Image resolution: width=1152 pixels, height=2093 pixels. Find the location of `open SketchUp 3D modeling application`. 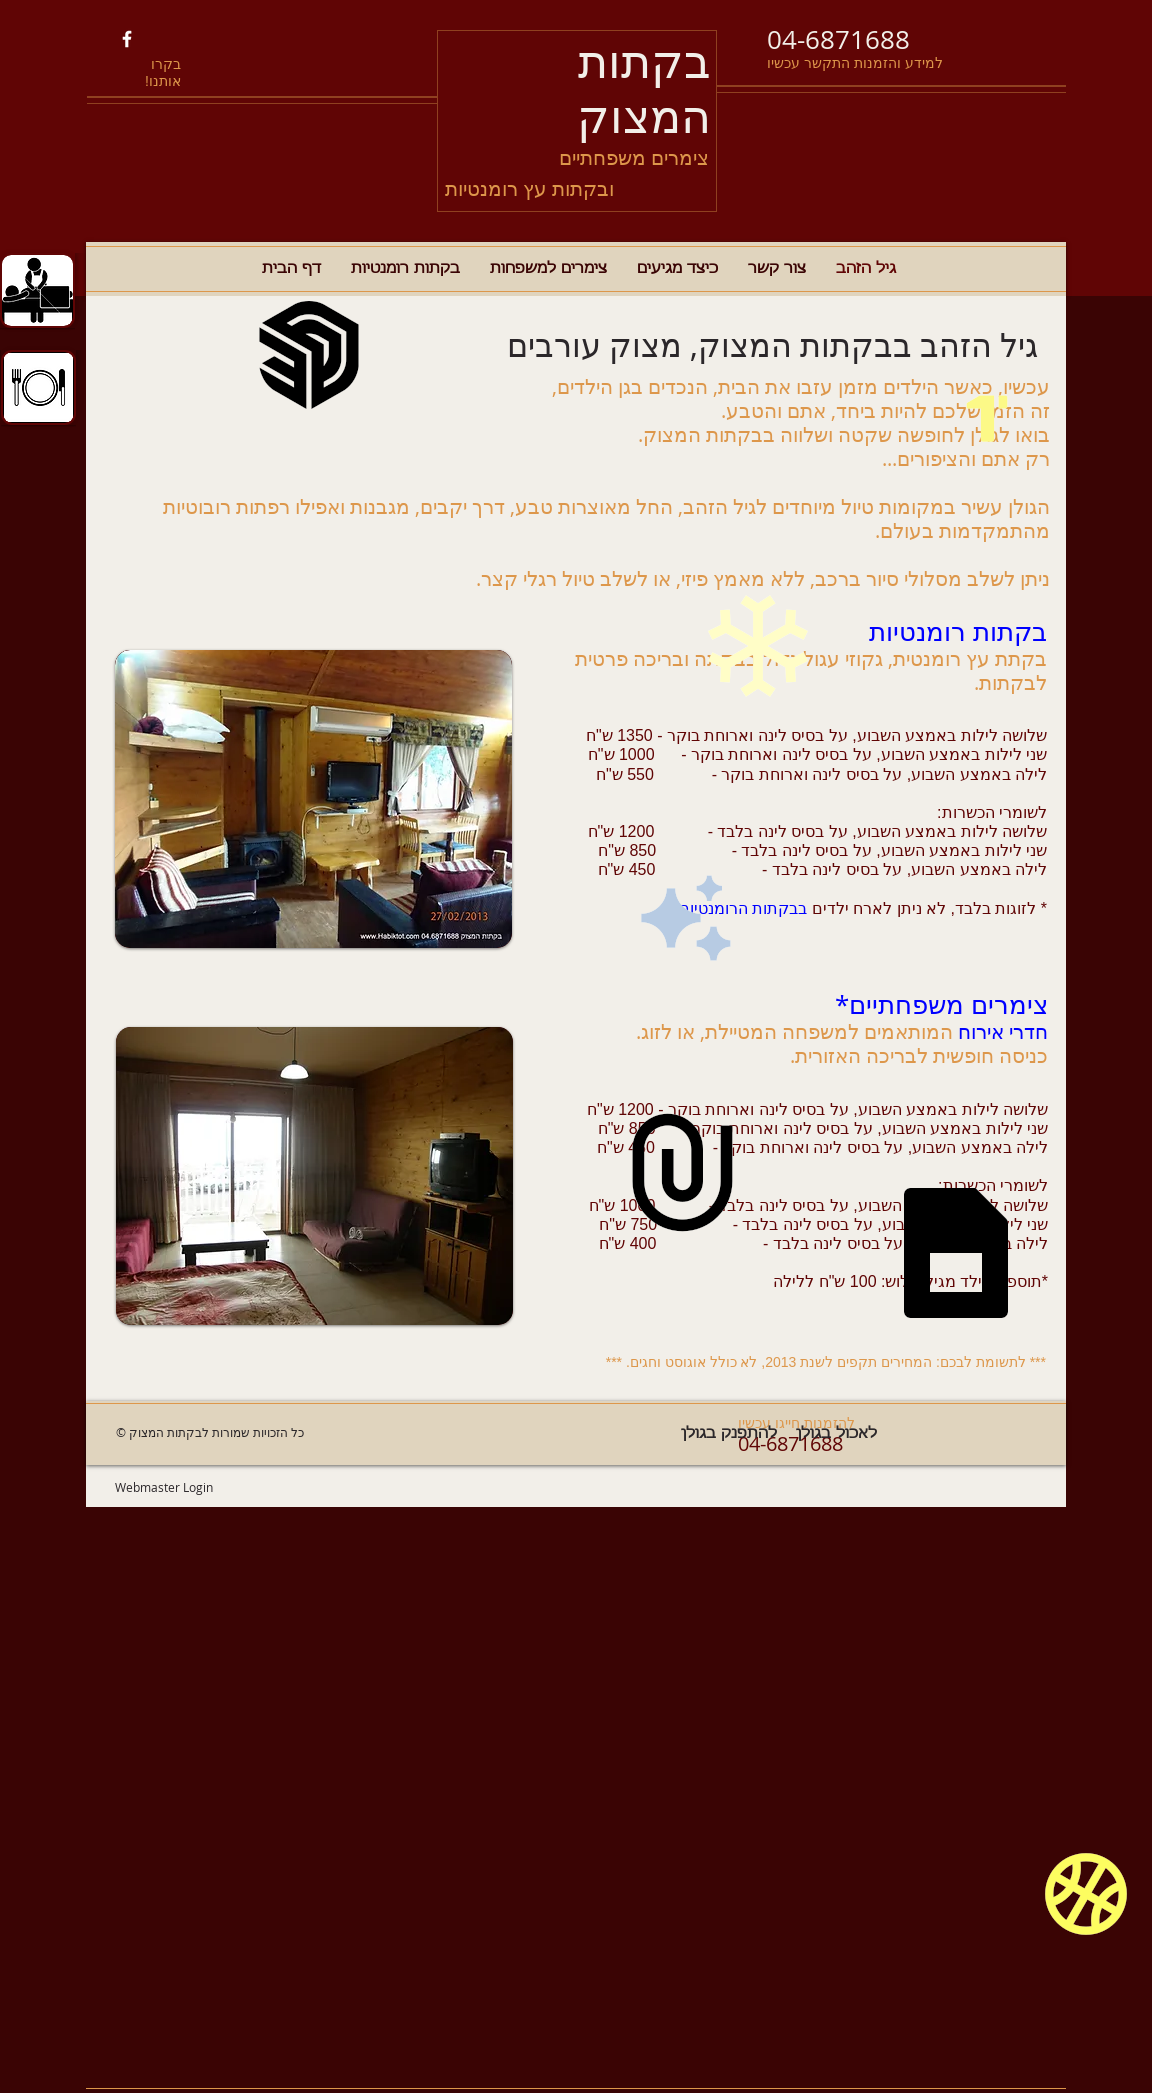

open SketchUp 3D modeling application is located at coordinates (309, 355).